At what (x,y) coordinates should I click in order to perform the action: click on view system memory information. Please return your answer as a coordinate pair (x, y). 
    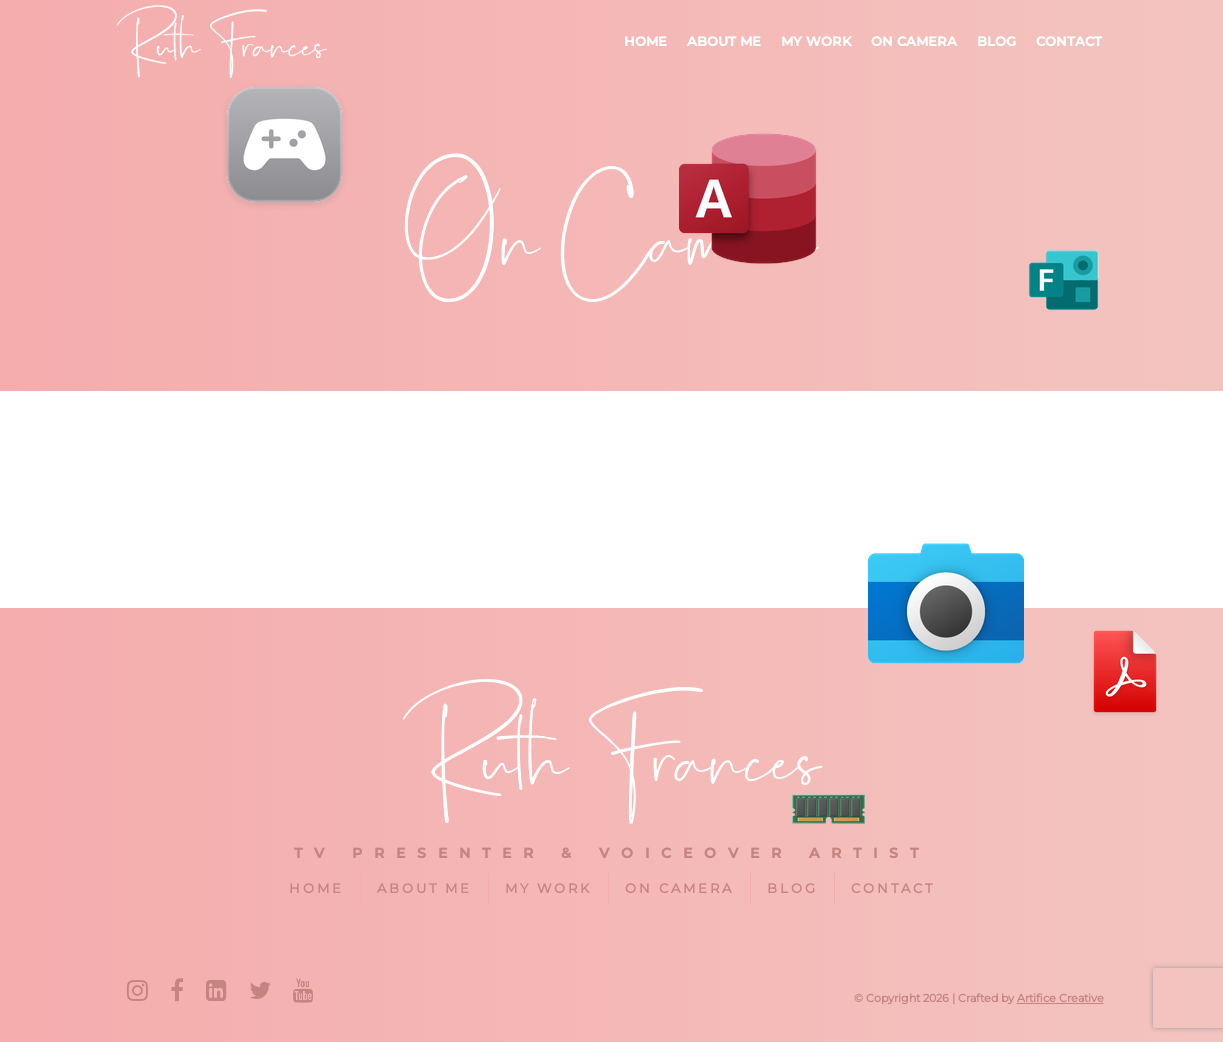
    Looking at the image, I should click on (828, 810).